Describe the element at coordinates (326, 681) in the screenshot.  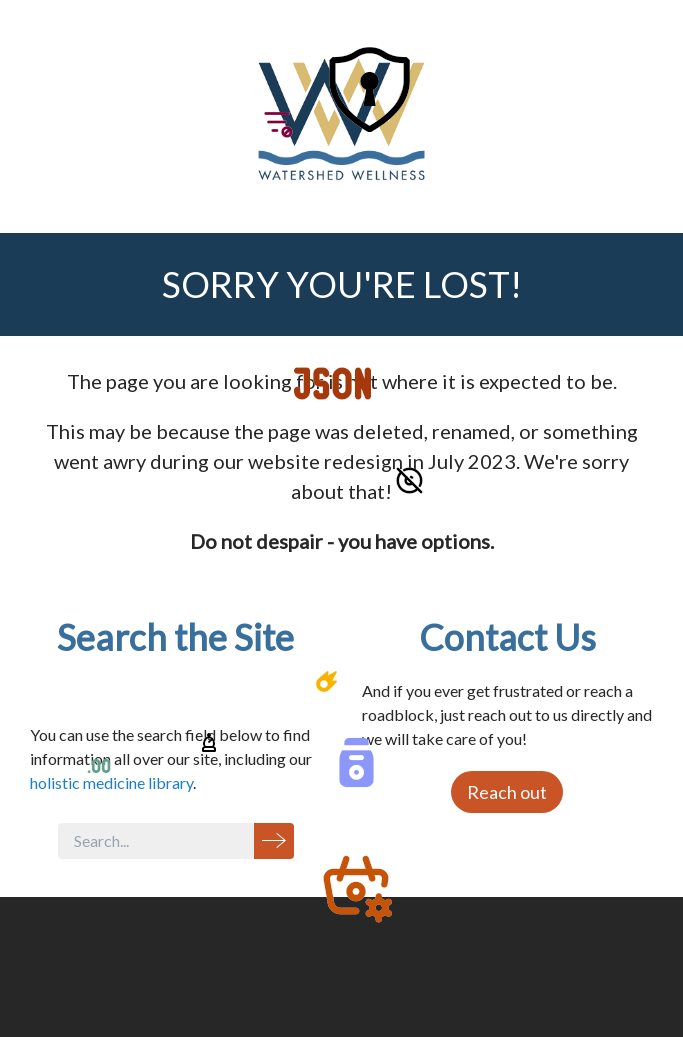
I see `indicates a trending or viral item` at that location.